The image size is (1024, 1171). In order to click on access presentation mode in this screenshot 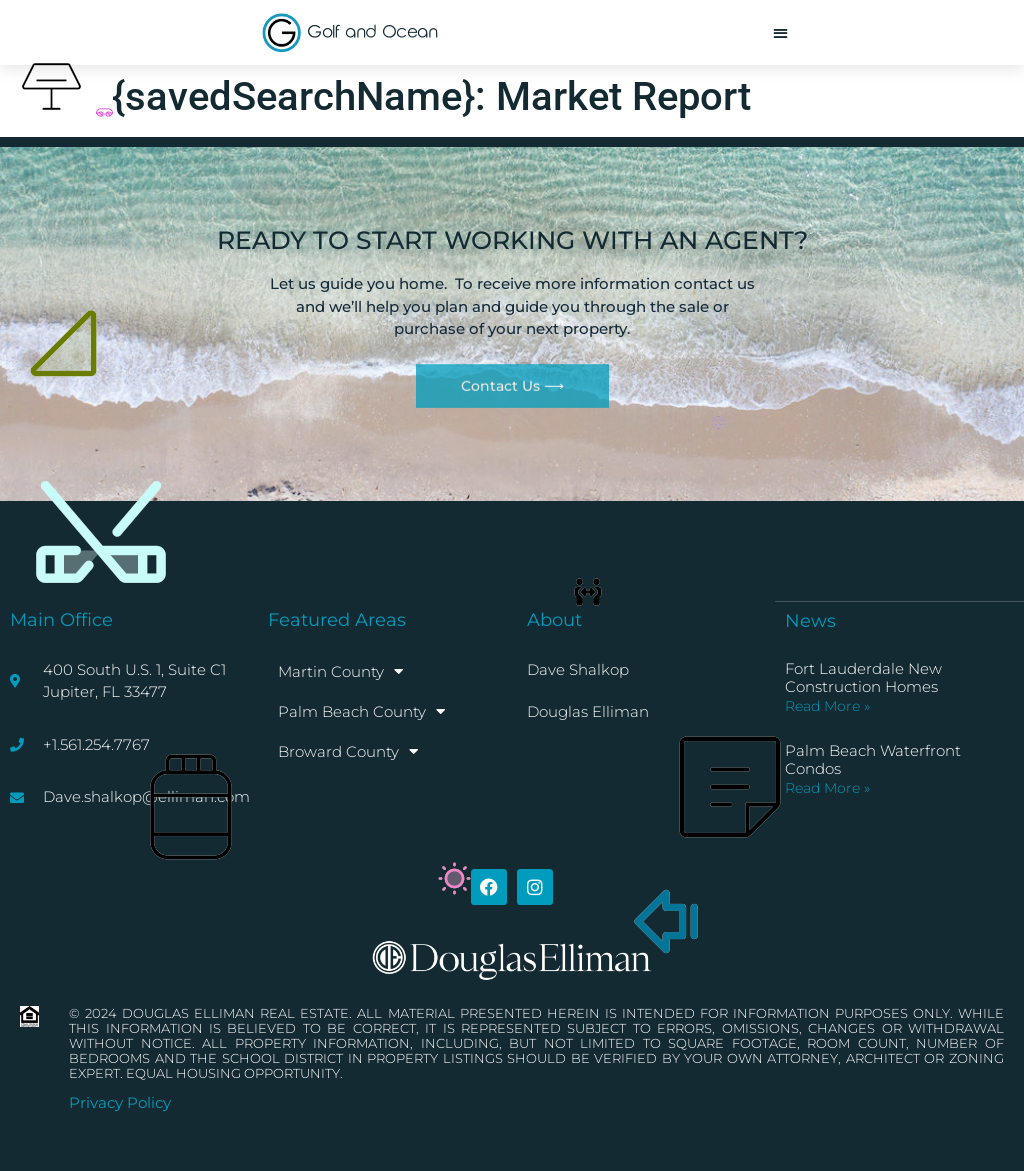, I will do `click(51, 86)`.